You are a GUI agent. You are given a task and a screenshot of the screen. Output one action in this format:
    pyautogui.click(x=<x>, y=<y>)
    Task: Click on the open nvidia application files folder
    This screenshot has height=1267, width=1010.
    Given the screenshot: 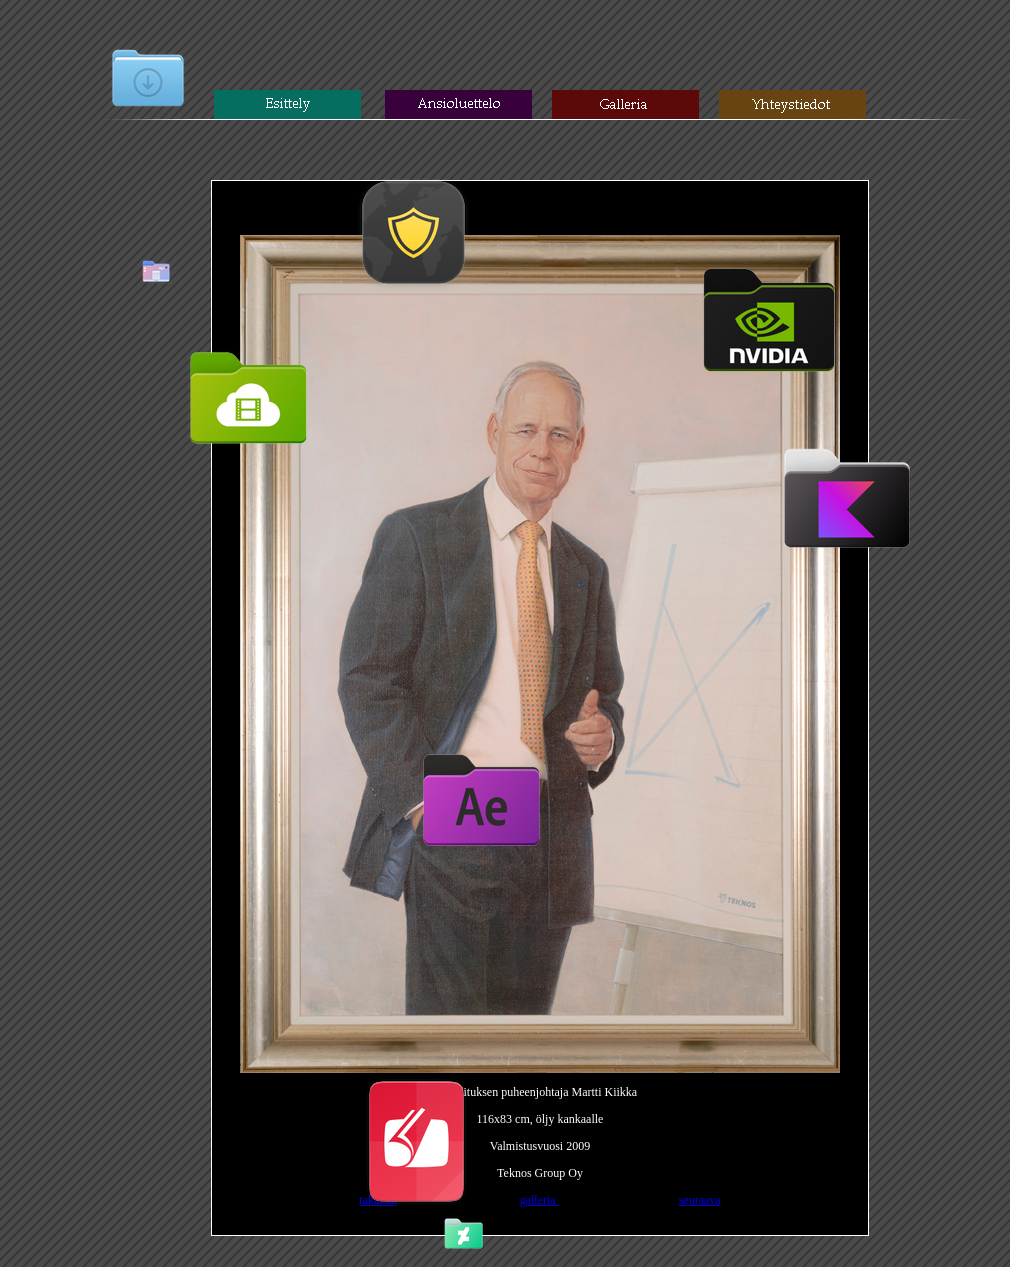 What is the action you would take?
    pyautogui.click(x=768, y=323)
    